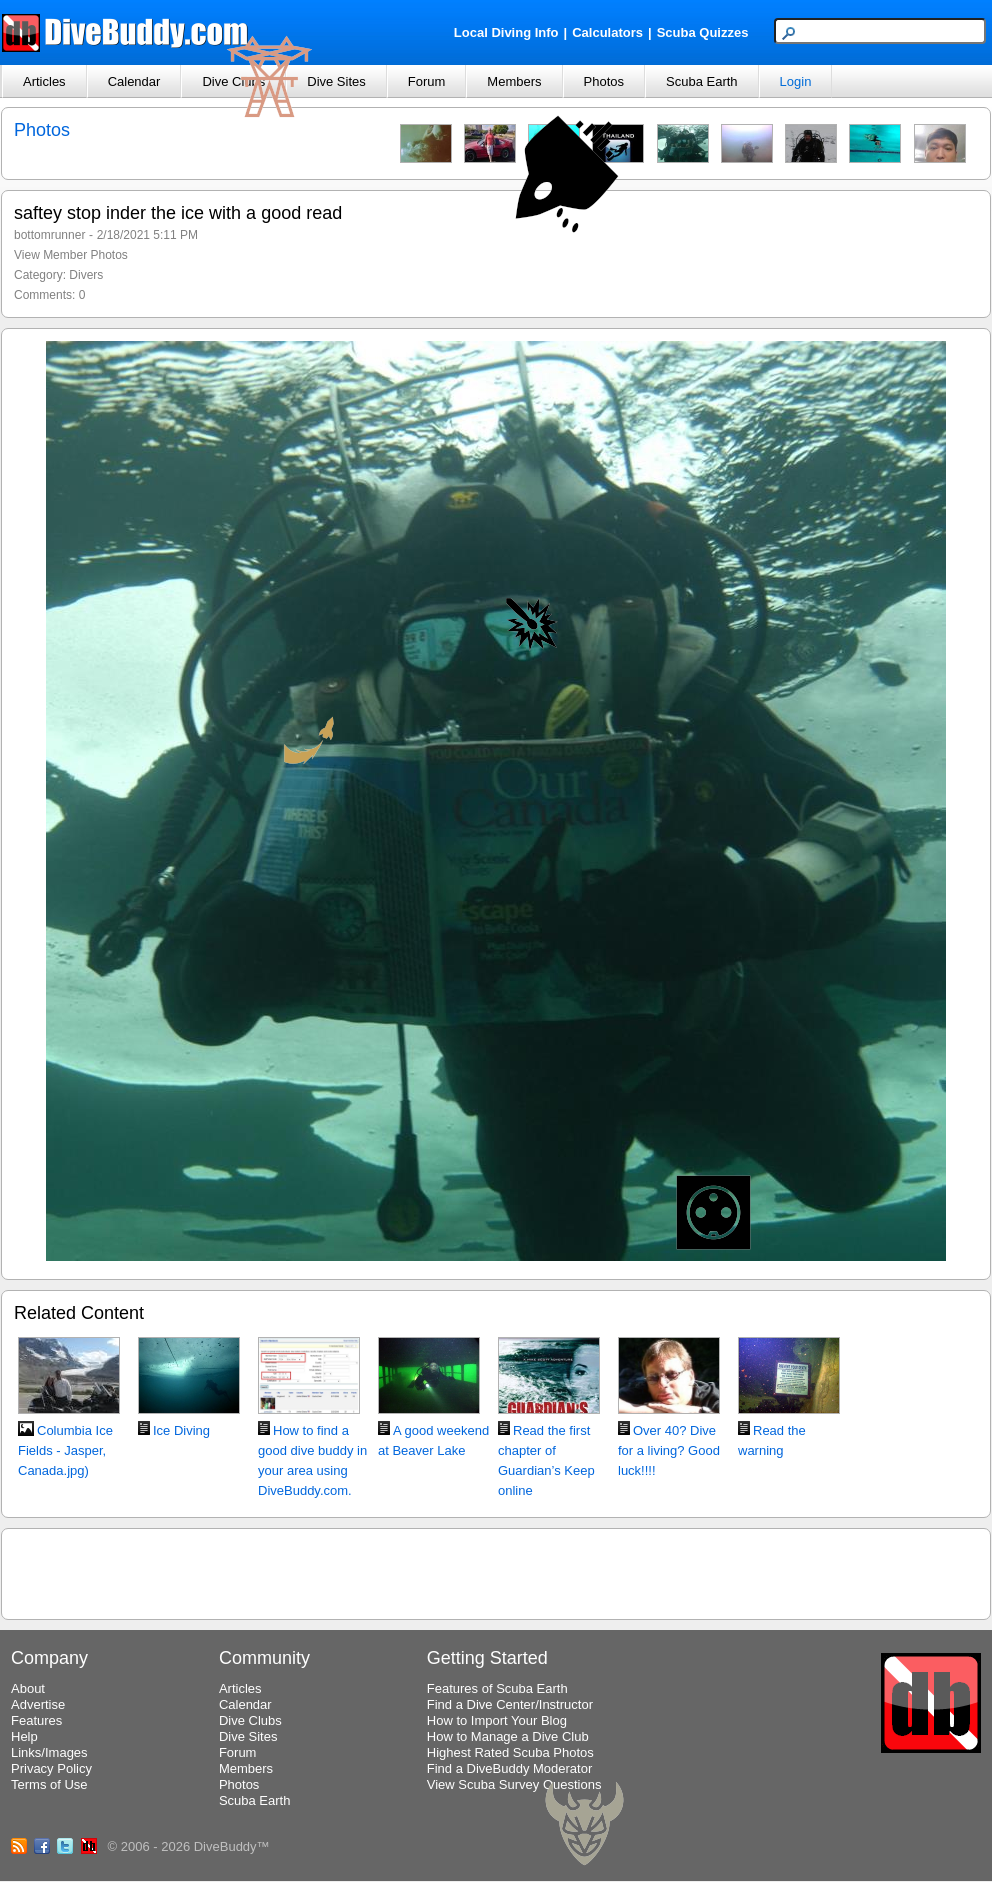 The image size is (992, 1882). I want to click on launch or deploy an application, so click(309, 739).